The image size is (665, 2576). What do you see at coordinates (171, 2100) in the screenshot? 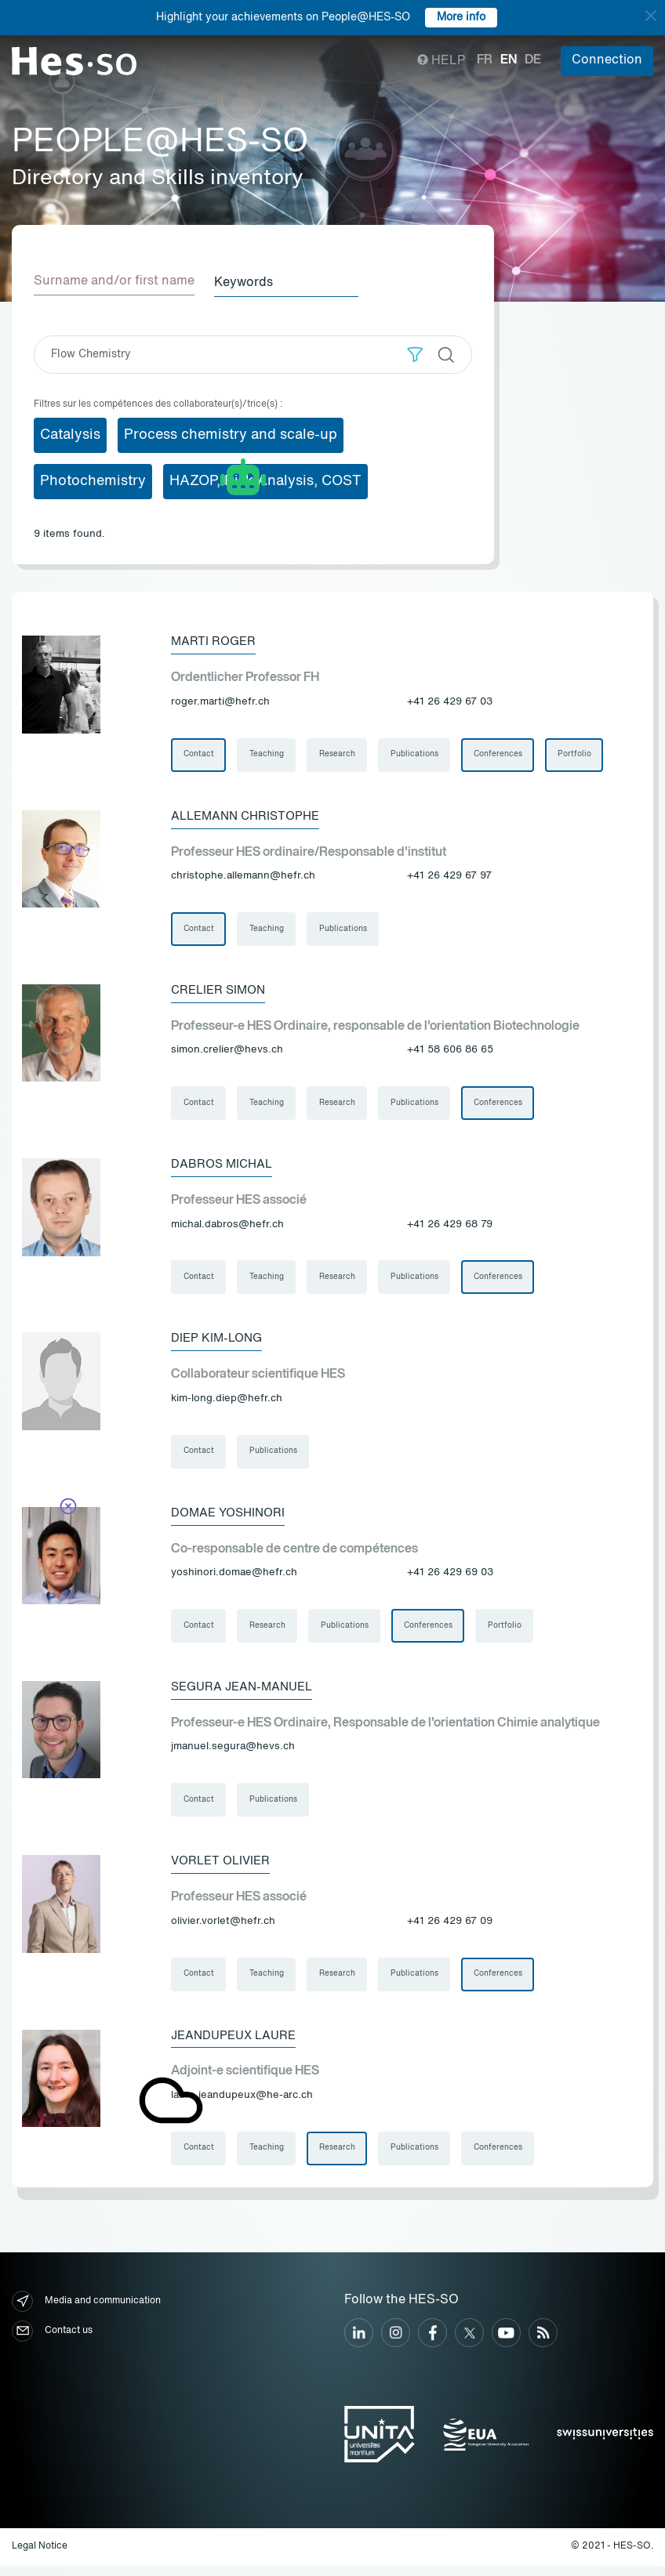
I see `access cloud storage` at bounding box center [171, 2100].